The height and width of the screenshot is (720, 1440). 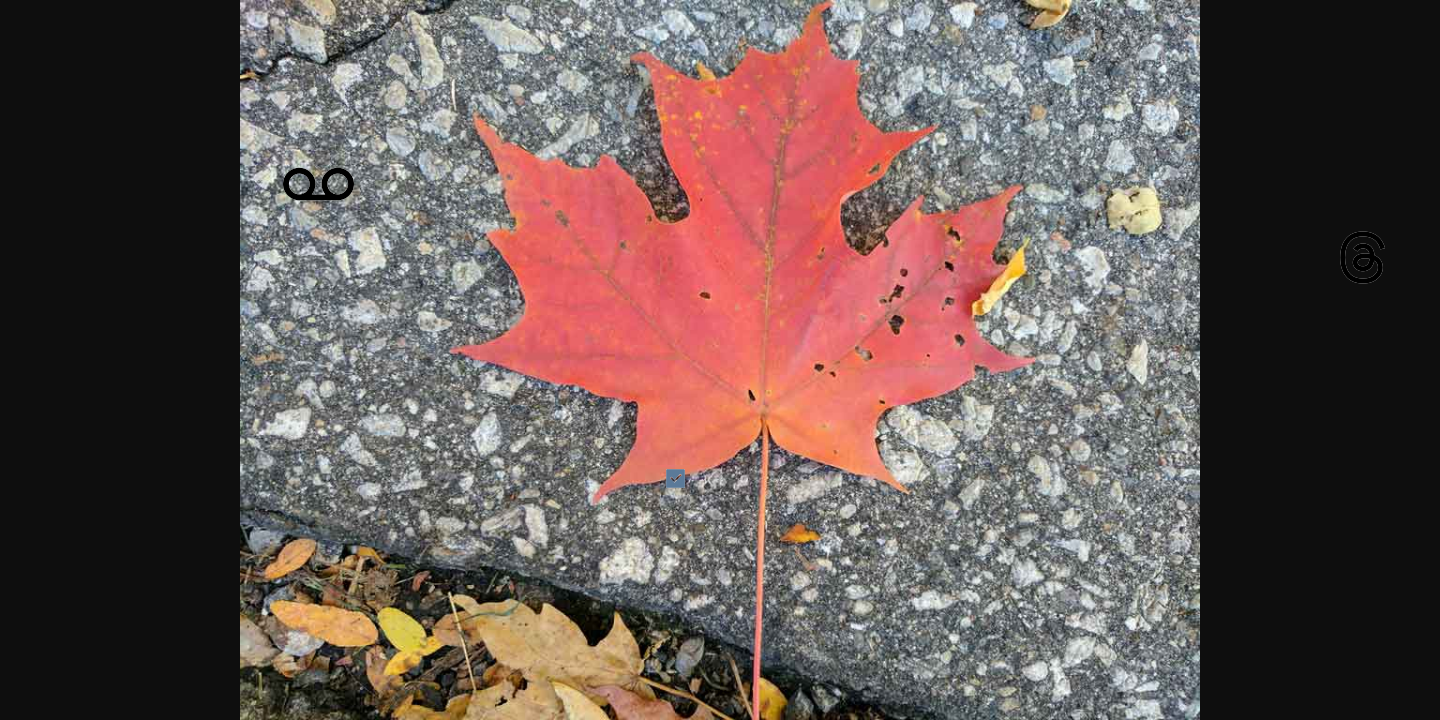 I want to click on indicates a selected or completed item, so click(x=675, y=478).